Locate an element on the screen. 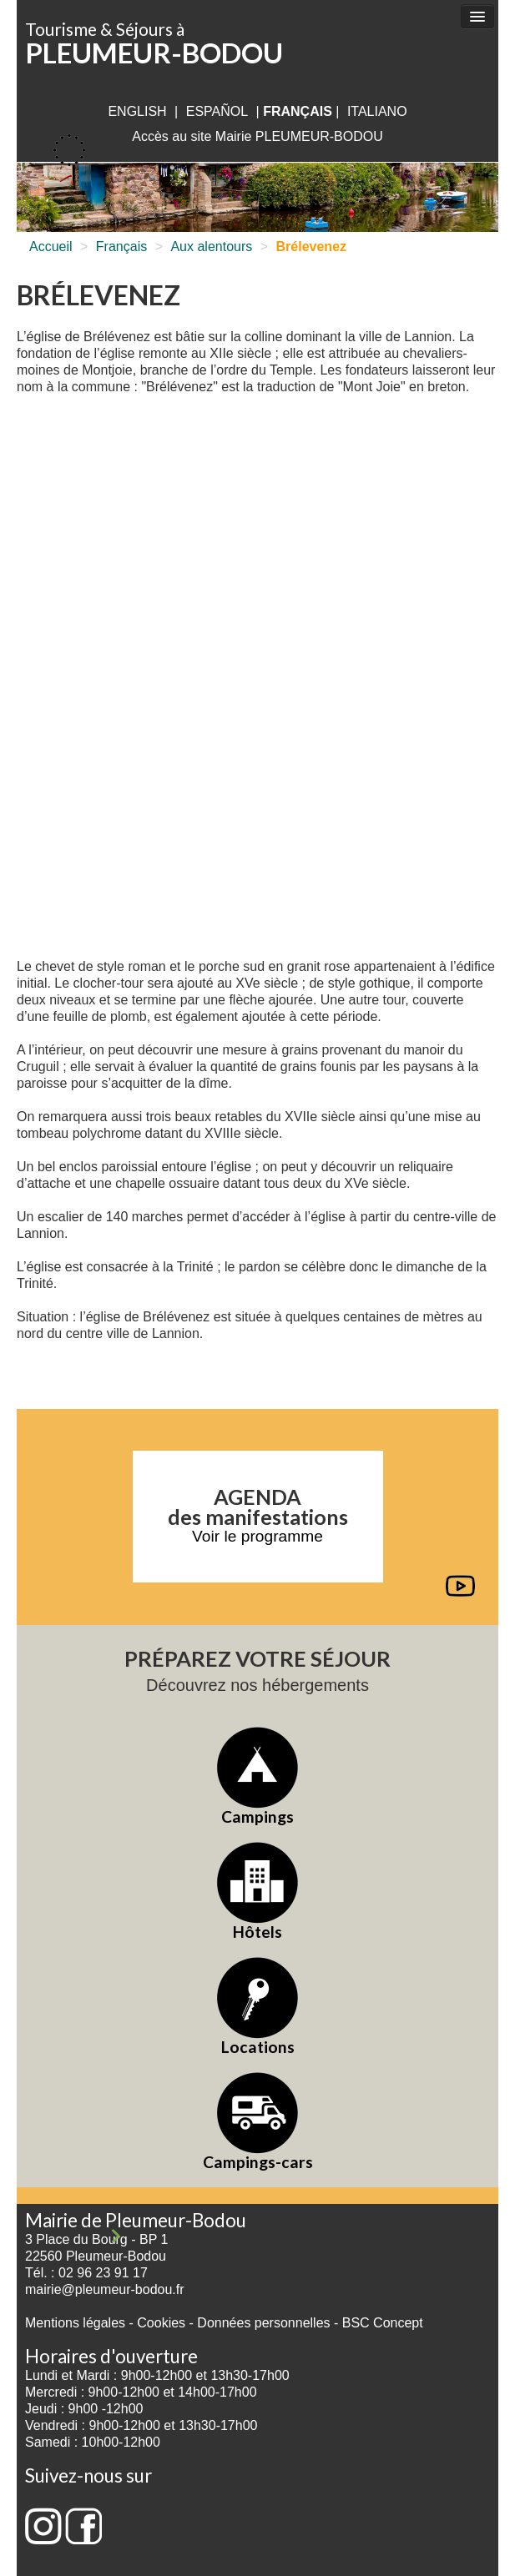  navigate to the next item or page is located at coordinates (114, 2236).